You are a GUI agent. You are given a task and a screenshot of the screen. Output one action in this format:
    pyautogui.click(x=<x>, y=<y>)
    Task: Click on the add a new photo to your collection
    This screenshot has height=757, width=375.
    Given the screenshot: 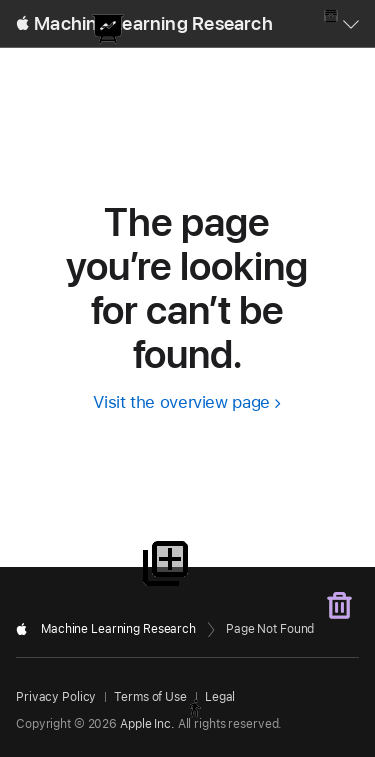 What is the action you would take?
    pyautogui.click(x=165, y=563)
    